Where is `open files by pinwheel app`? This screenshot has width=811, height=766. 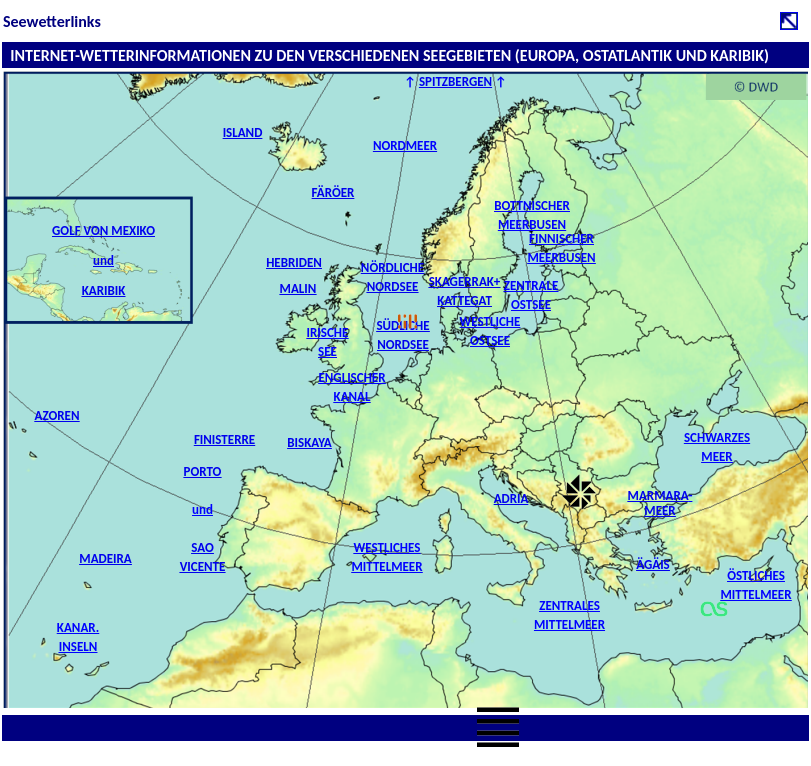
open files by pinwheel app is located at coordinates (579, 492).